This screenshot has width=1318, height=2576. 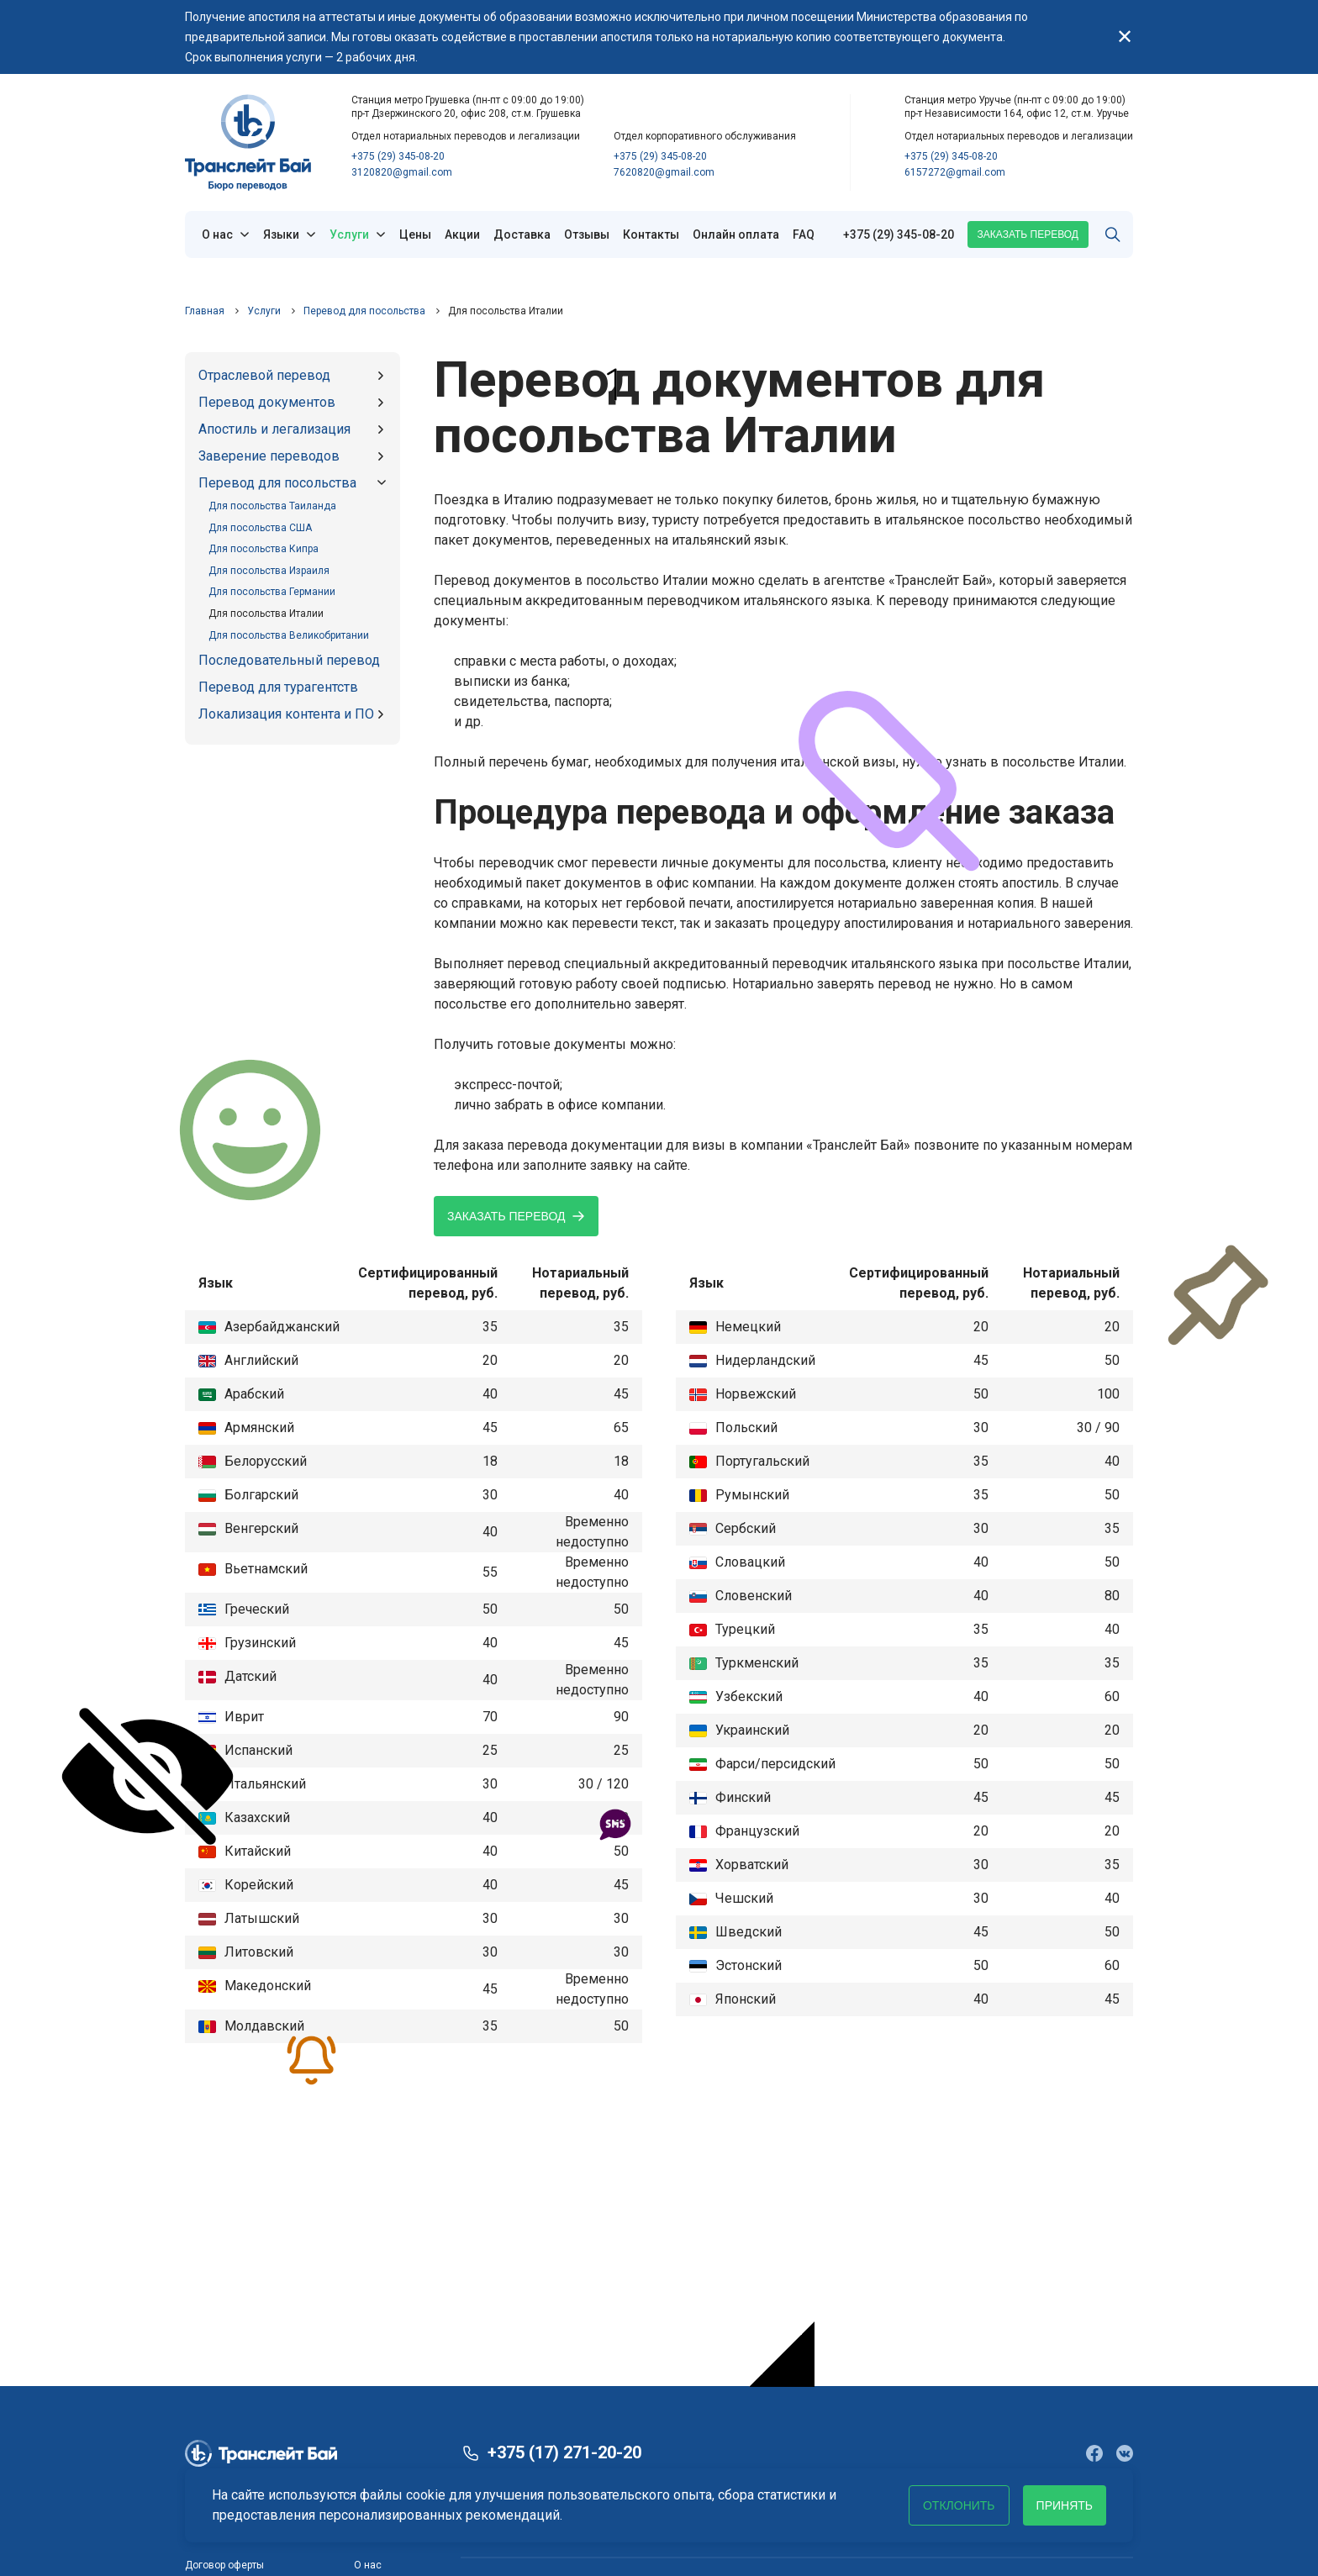 What do you see at coordinates (147, 1776) in the screenshot?
I see `hide password or sensitive content` at bounding box center [147, 1776].